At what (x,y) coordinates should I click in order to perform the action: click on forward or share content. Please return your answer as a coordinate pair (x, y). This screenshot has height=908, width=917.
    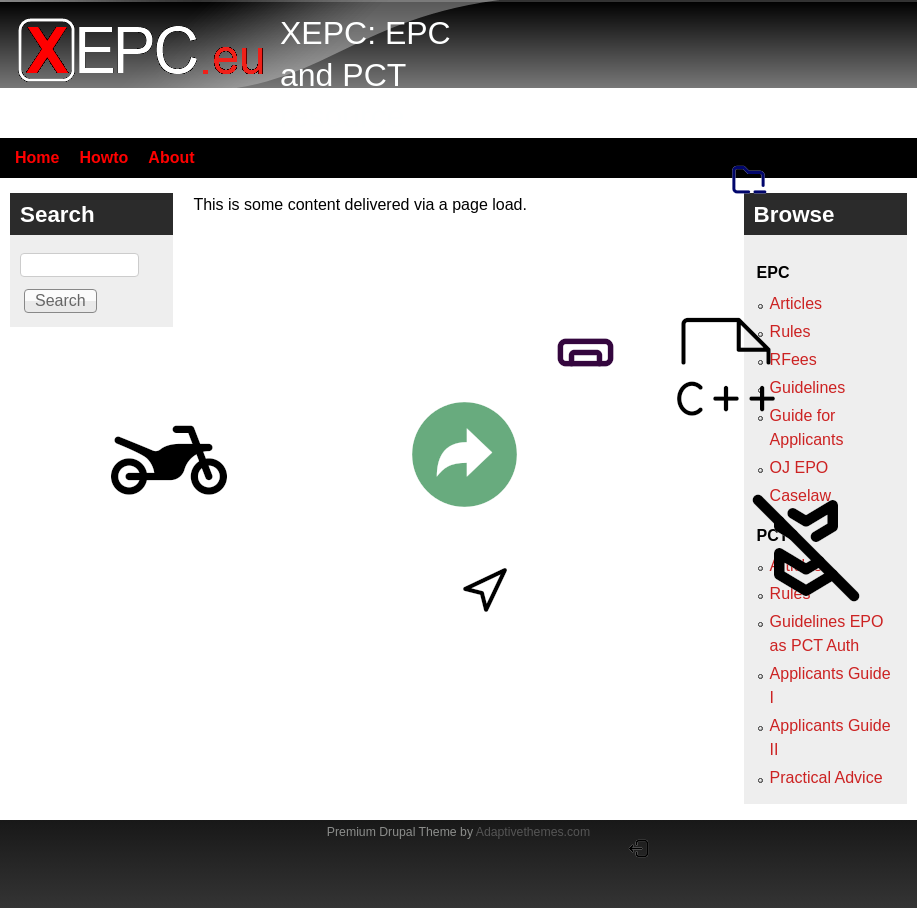
    Looking at the image, I should click on (464, 454).